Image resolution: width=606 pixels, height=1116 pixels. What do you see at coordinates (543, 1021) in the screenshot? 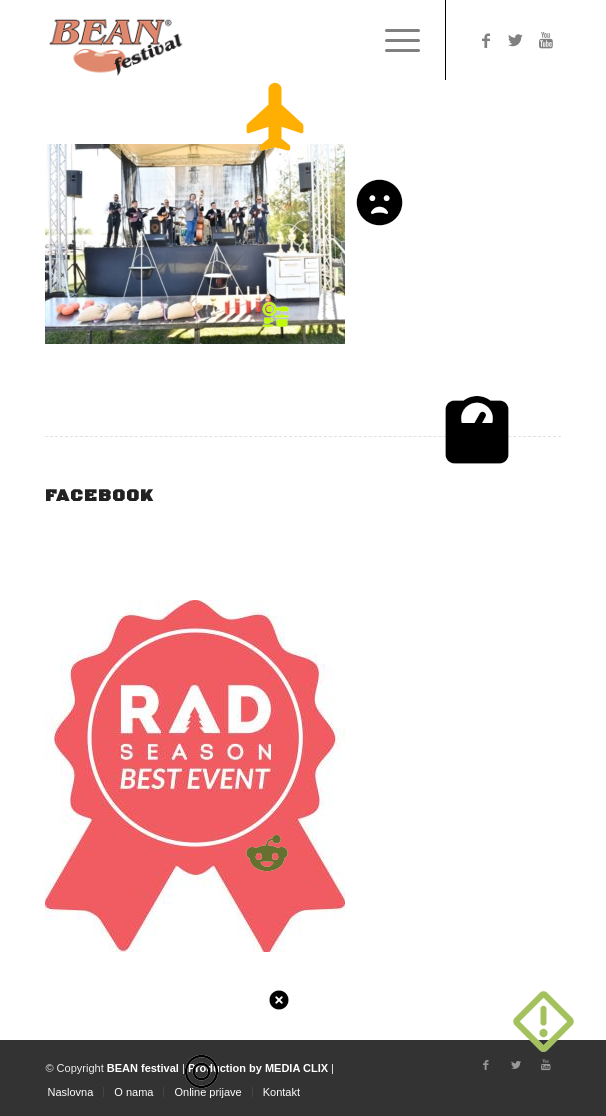
I see `indicates a warning or alert requiring attention` at bounding box center [543, 1021].